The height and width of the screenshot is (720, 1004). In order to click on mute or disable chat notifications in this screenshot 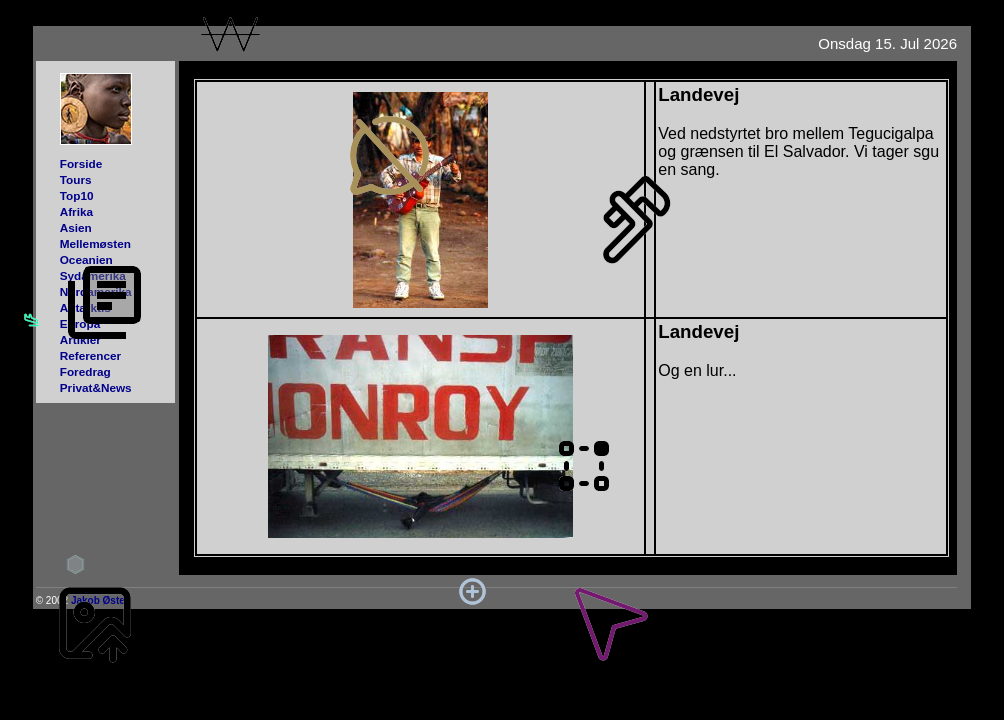, I will do `click(389, 155)`.